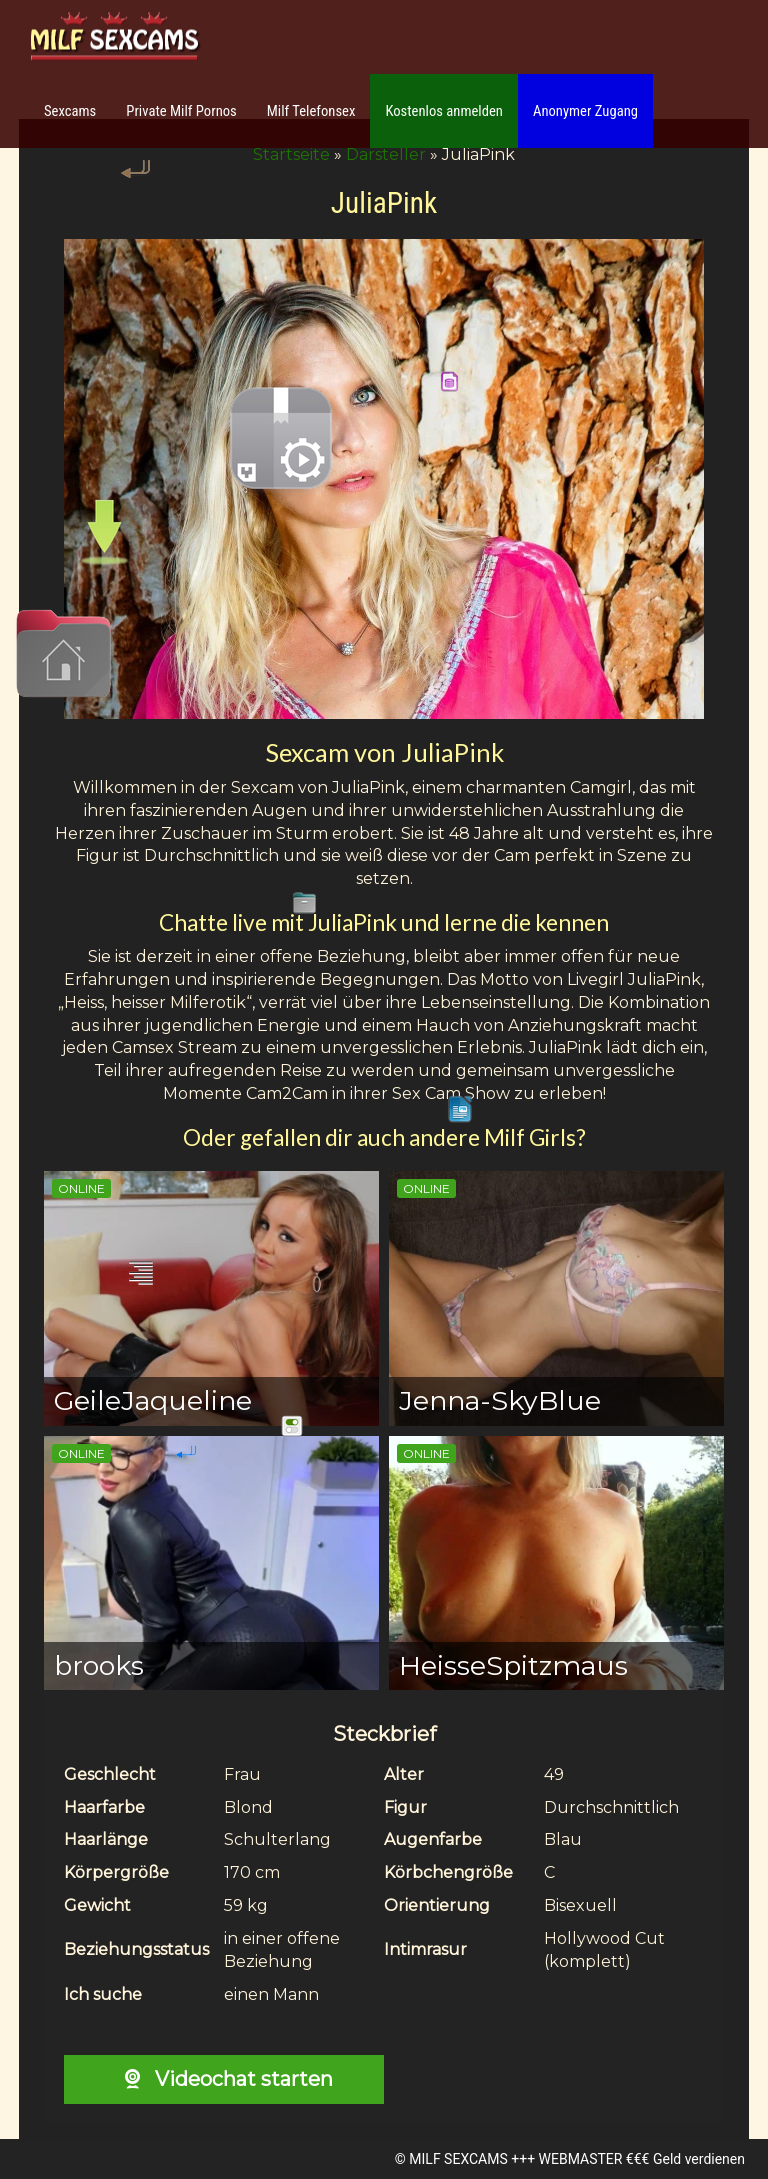 The width and height of the screenshot is (768, 2179). Describe the element at coordinates (281, 440) in the screenshot. I see `access YaST AutoYaST system configuration` at that location.